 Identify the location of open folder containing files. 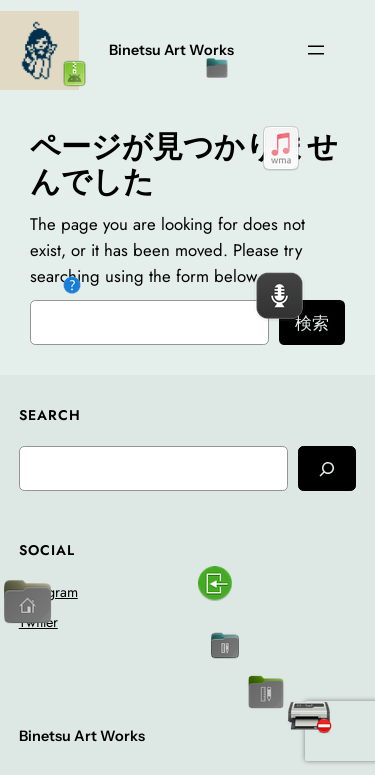
(217, 68).